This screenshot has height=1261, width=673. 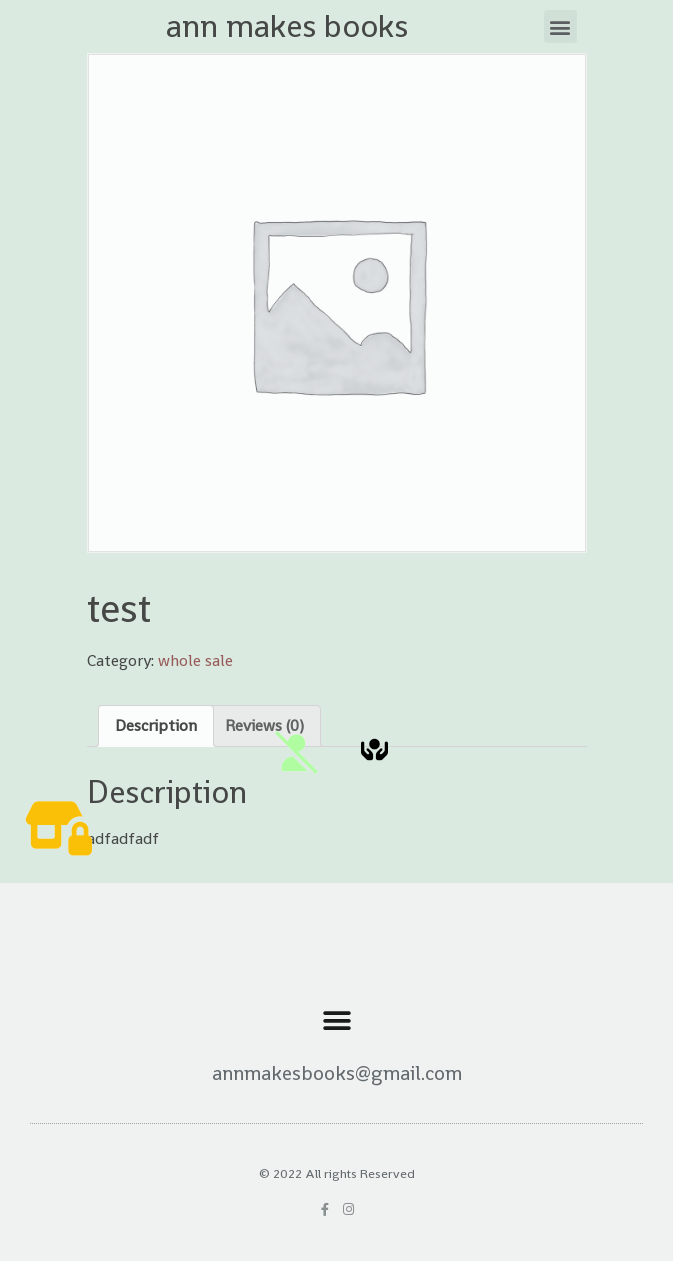 I want to click on access community support or care services, so click(x=374, y=749).